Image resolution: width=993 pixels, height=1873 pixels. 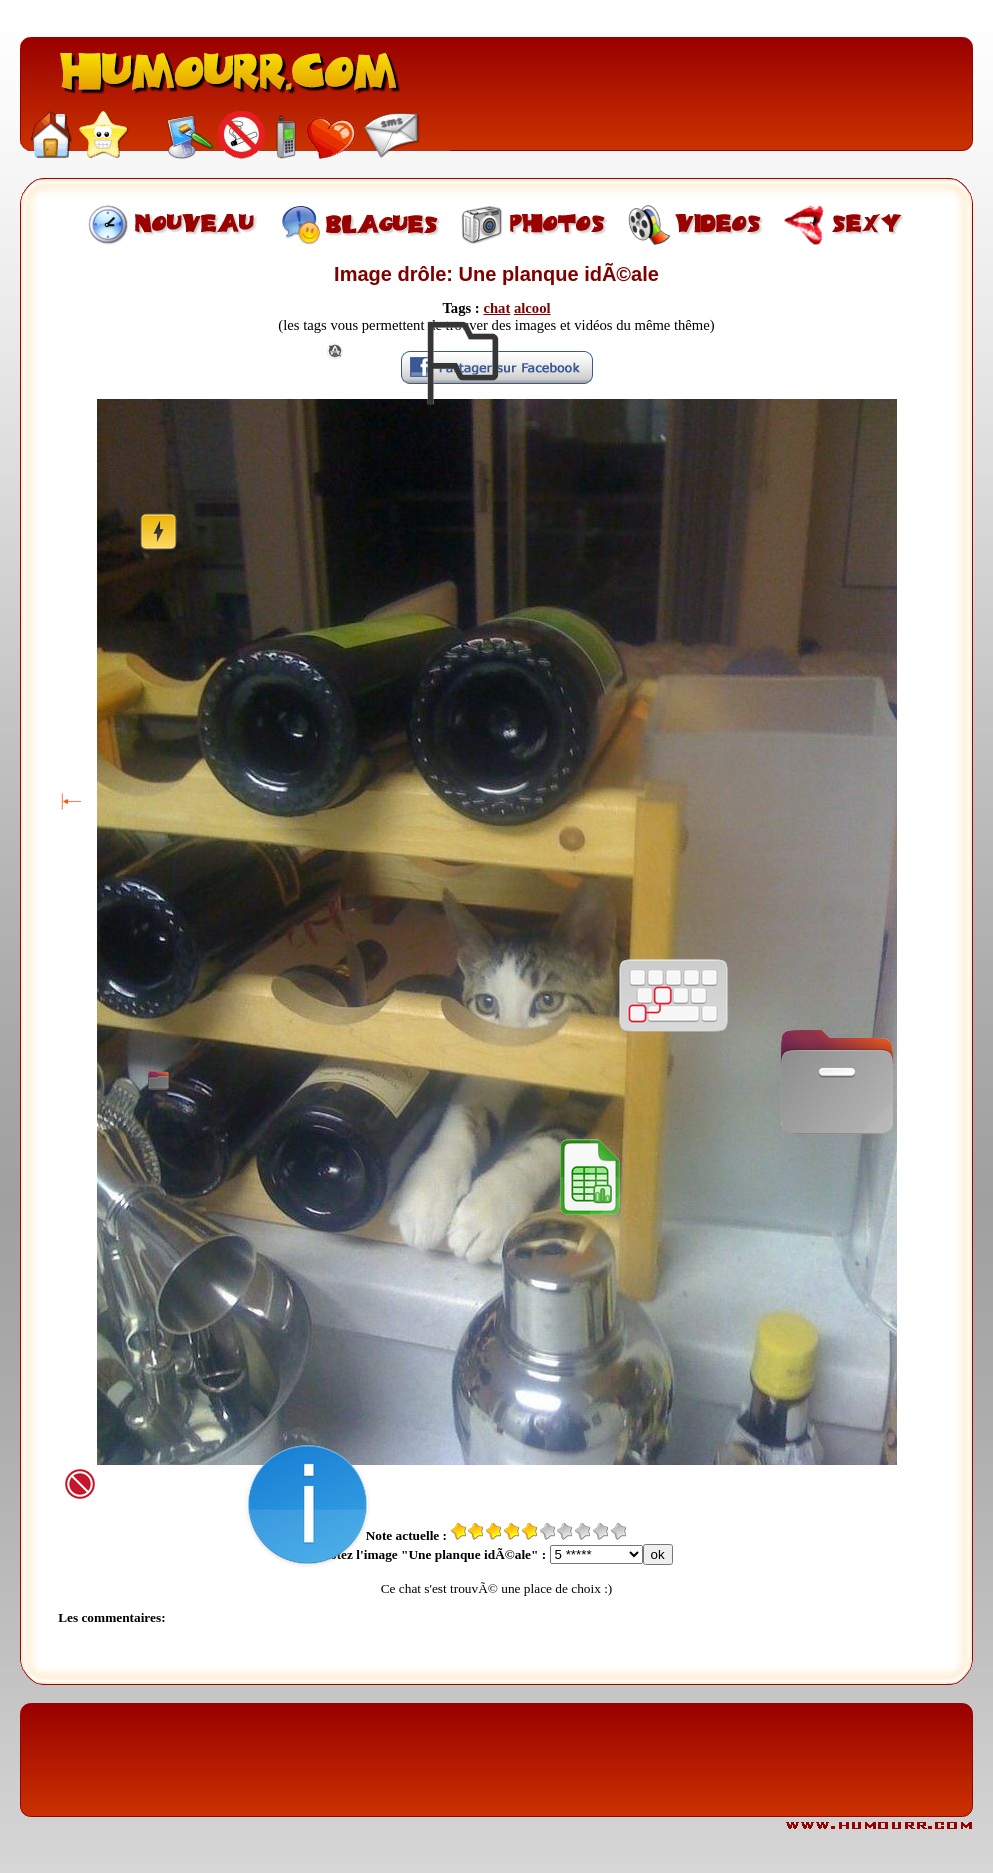 What do you see at coordinates (307, 1504) in the screenshot?
I see `indicates informational message or status` at bounding box center [307, 1504].